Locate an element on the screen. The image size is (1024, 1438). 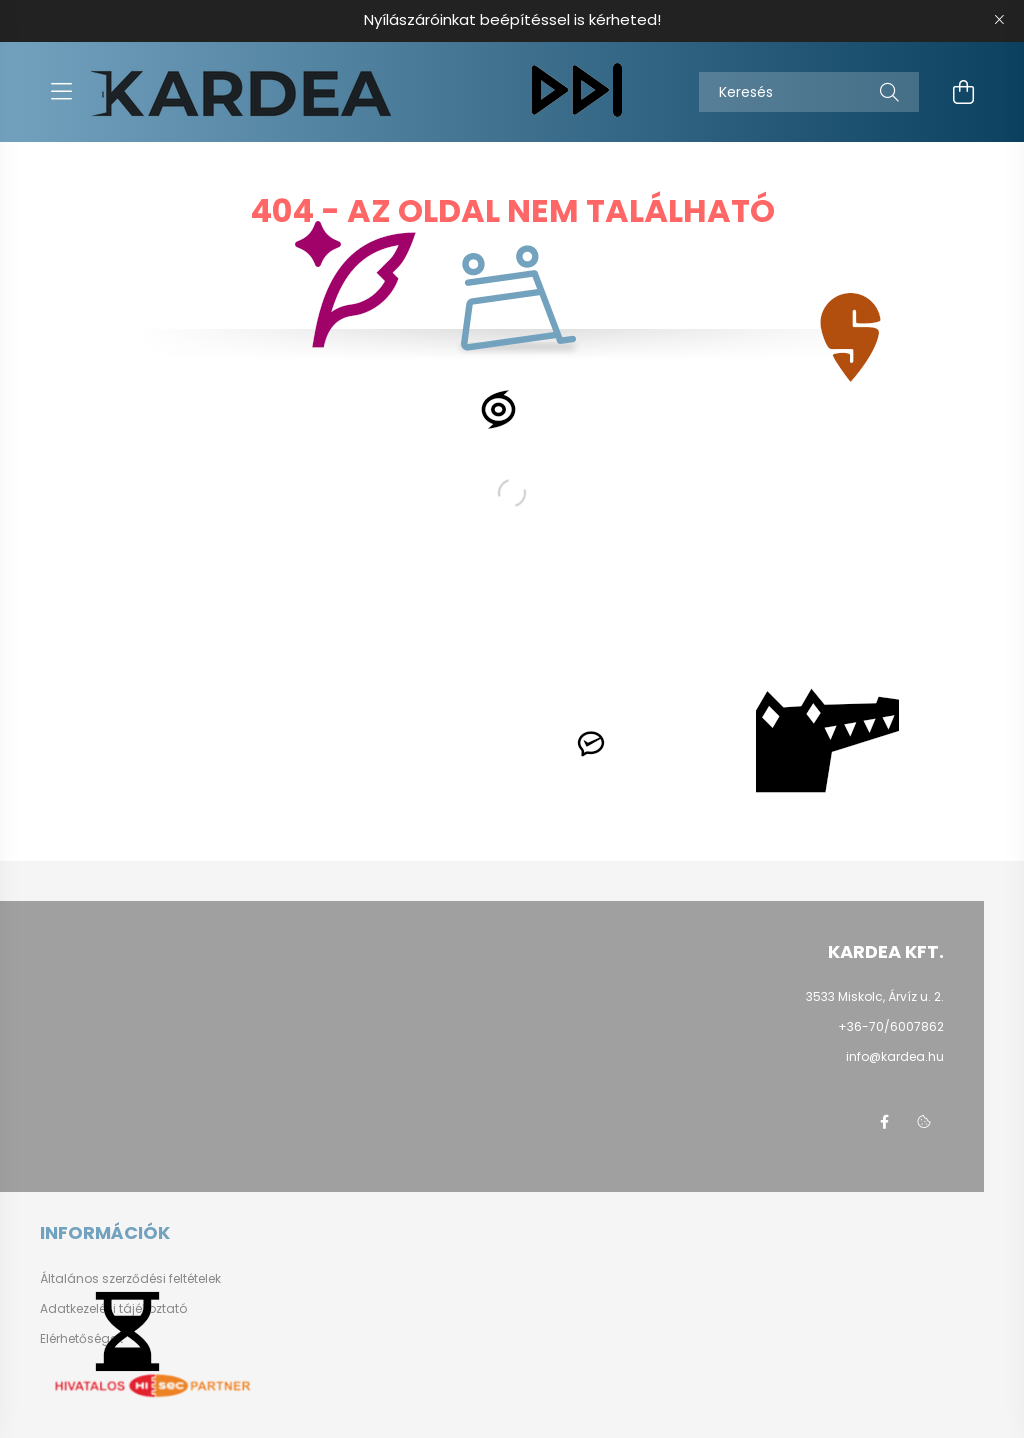
pay with WeChat Pay is located at coordinates (591, 743).